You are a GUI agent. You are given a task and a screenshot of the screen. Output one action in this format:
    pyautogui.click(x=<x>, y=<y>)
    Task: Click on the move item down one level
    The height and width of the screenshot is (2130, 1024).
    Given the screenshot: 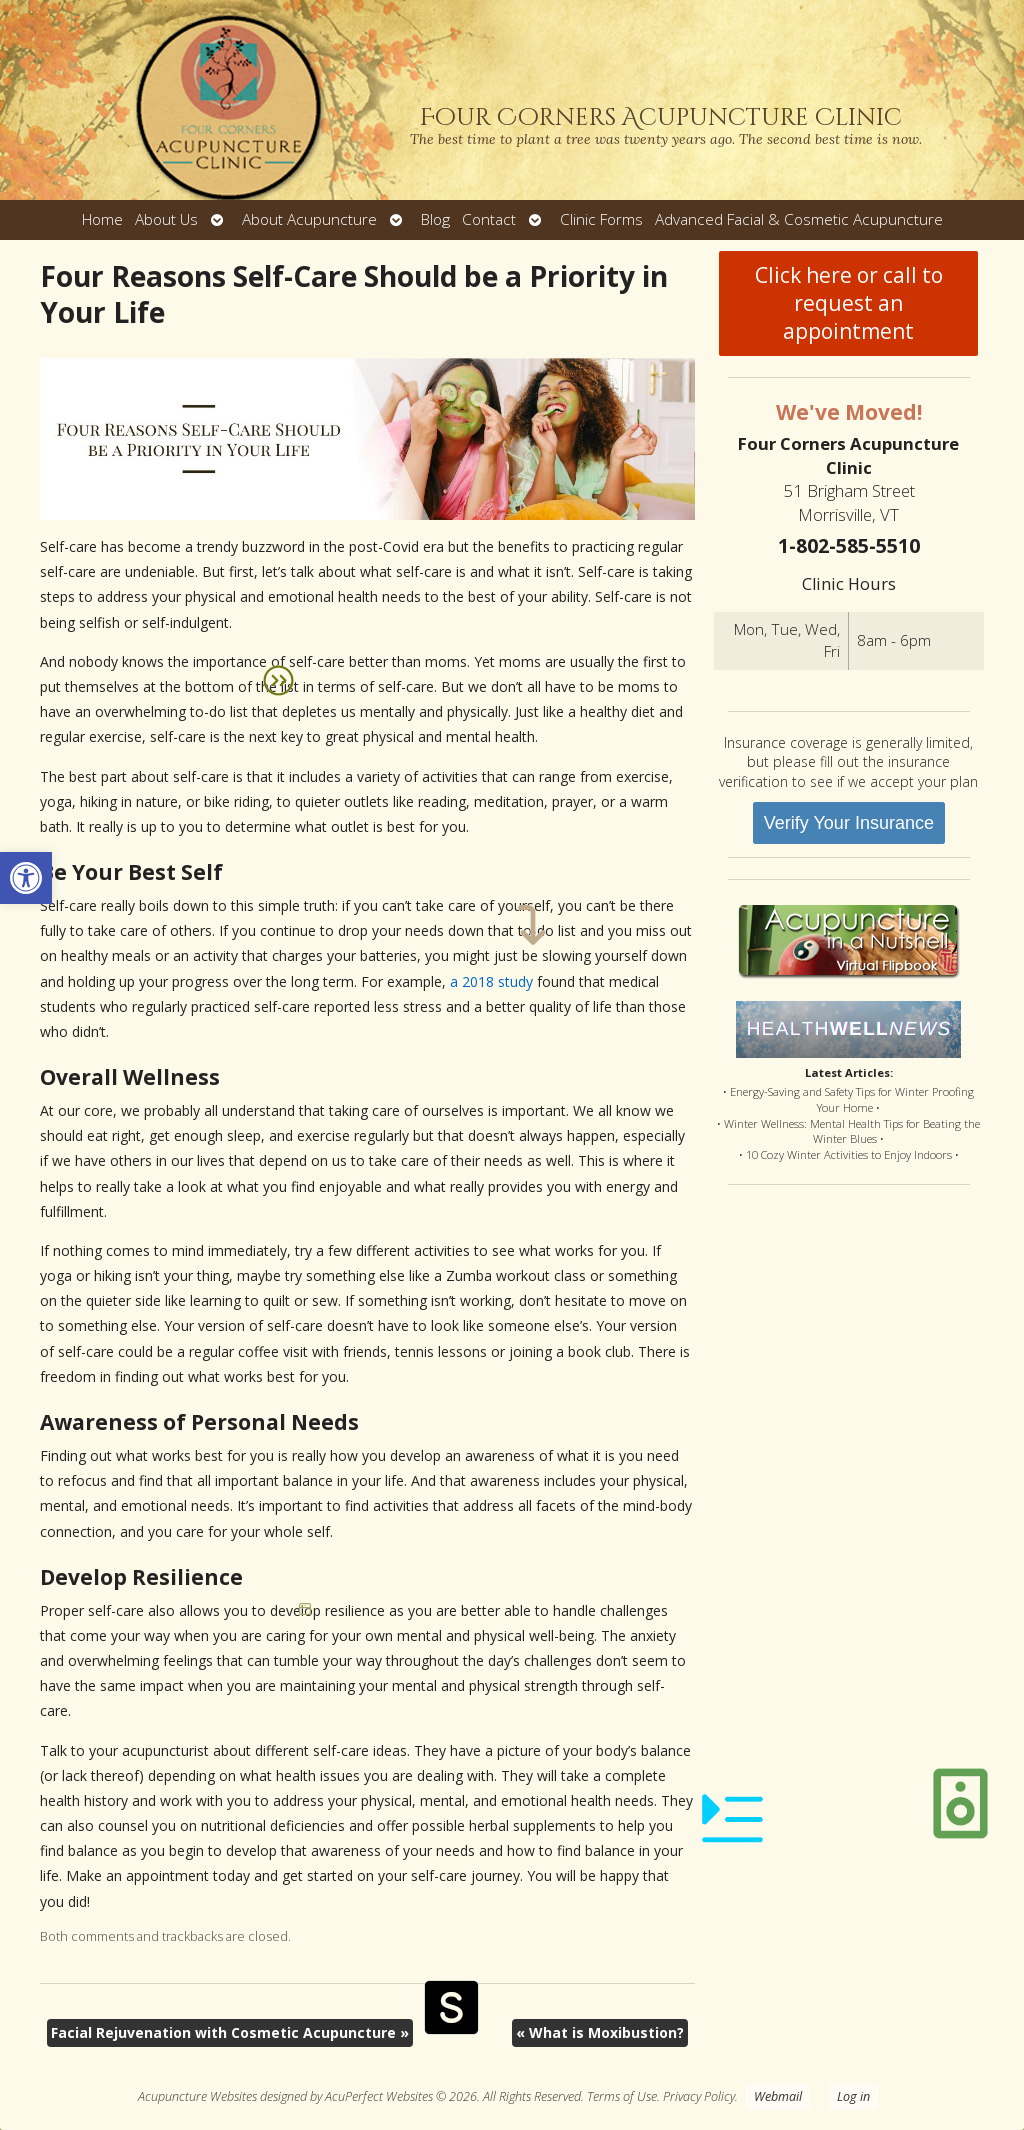 What is the action you would take?
    pyautogui.click(x=533, y=925)
    